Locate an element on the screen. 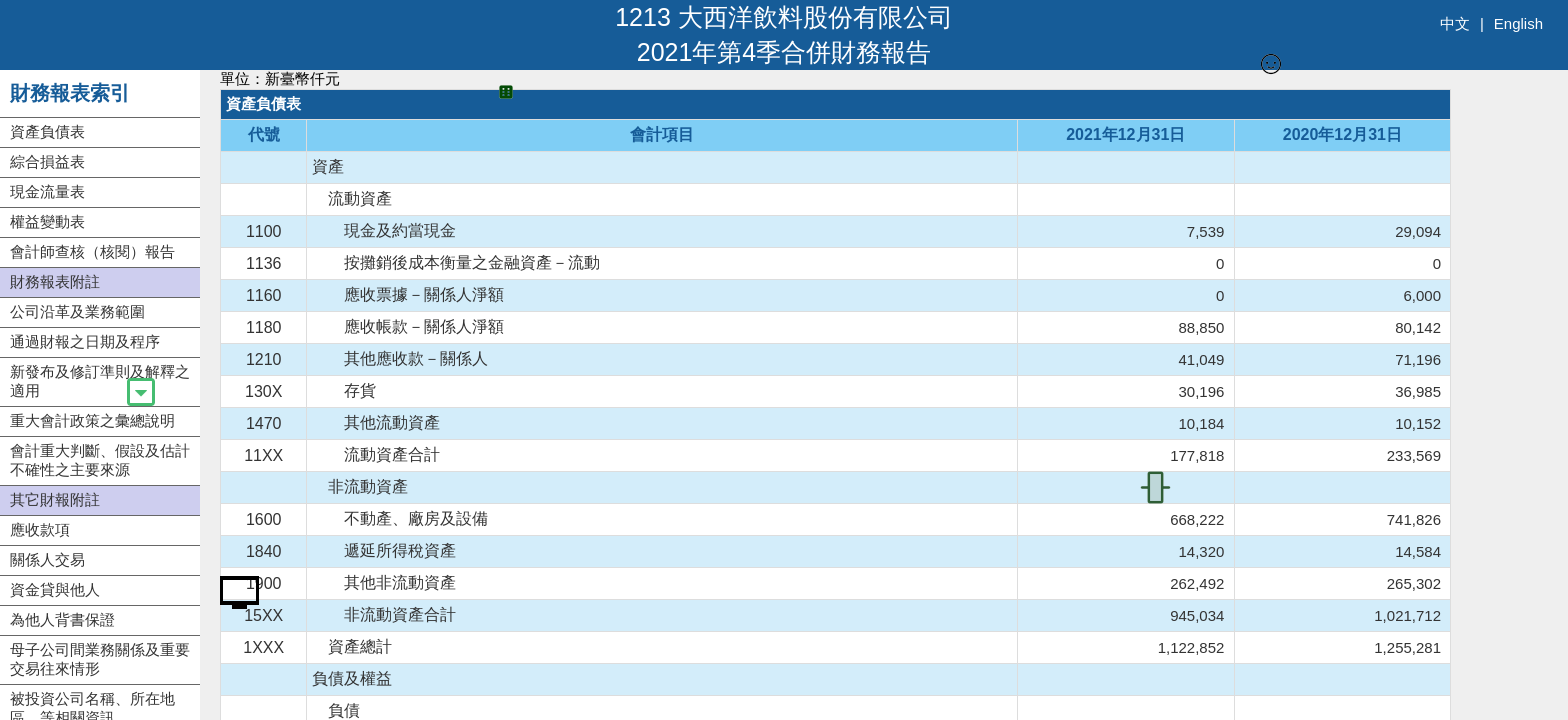 The height and width of the screenshot is (720, 1568). randomize or shuffle content is located at coordinates (506, 92).